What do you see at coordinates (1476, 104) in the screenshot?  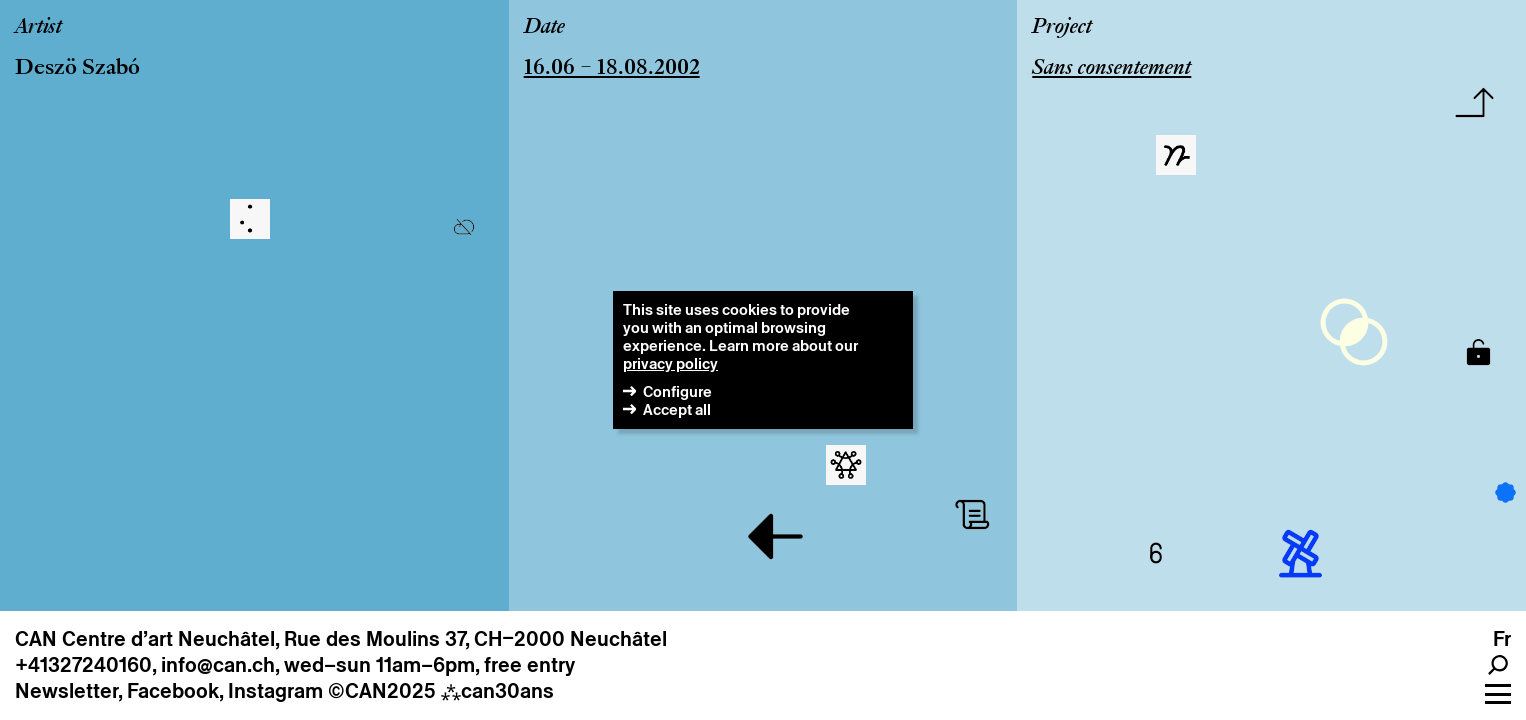 I see `move item up and to the right` at bounding box center [1476, 104].